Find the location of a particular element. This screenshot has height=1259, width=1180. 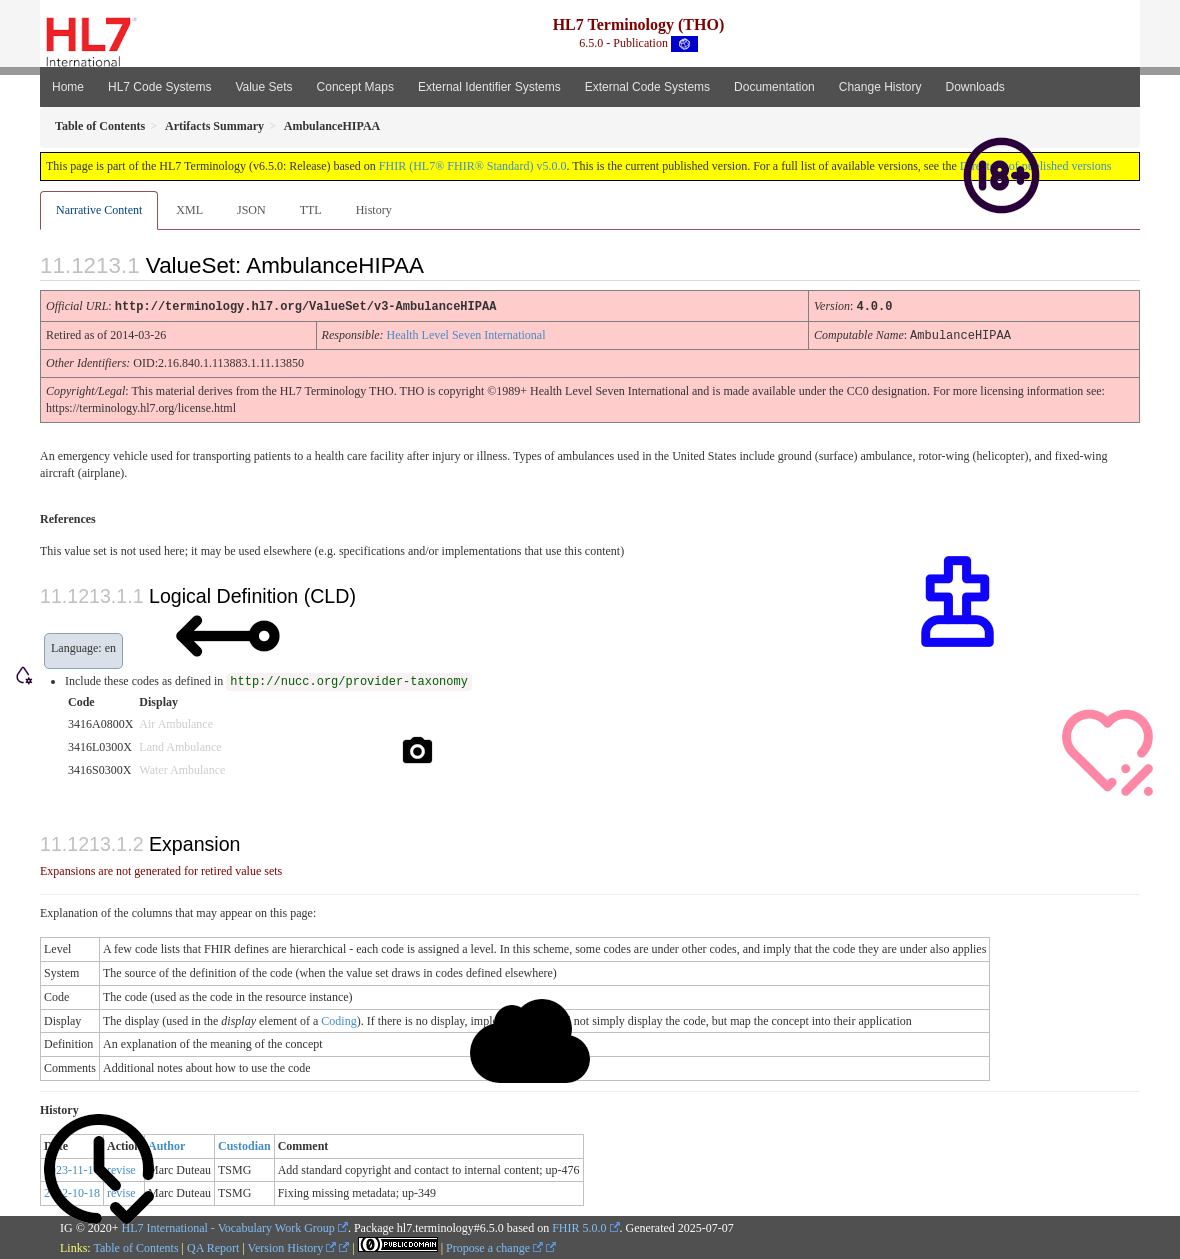

view discounted favorites or wishlist items is located at coordinates (1107, 750).